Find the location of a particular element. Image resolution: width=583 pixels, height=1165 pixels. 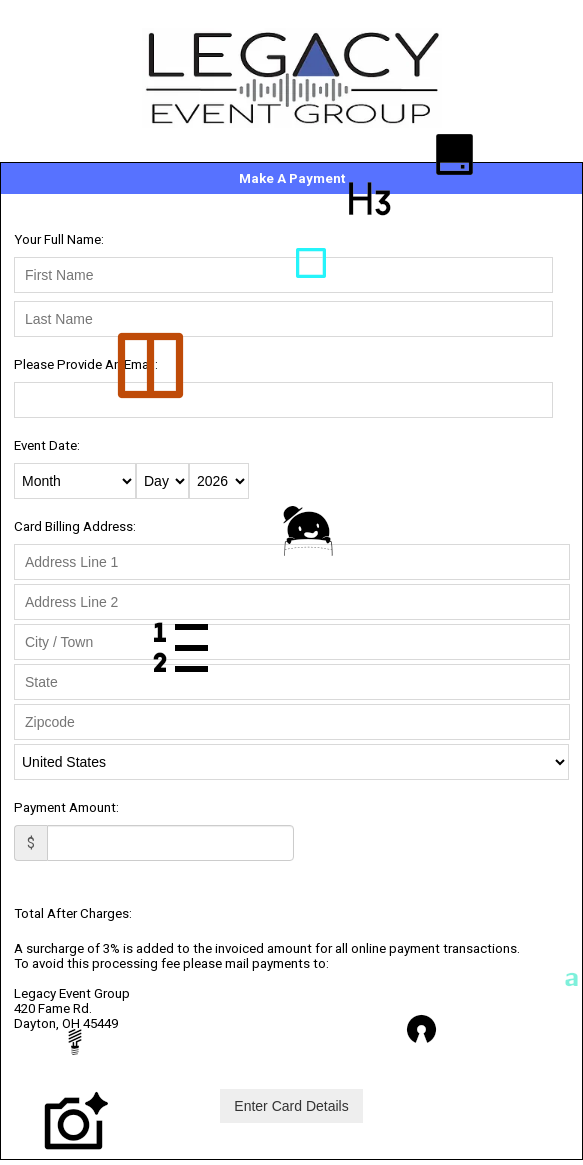

lumen technologies company logo is located at coordinates (75, 1042).